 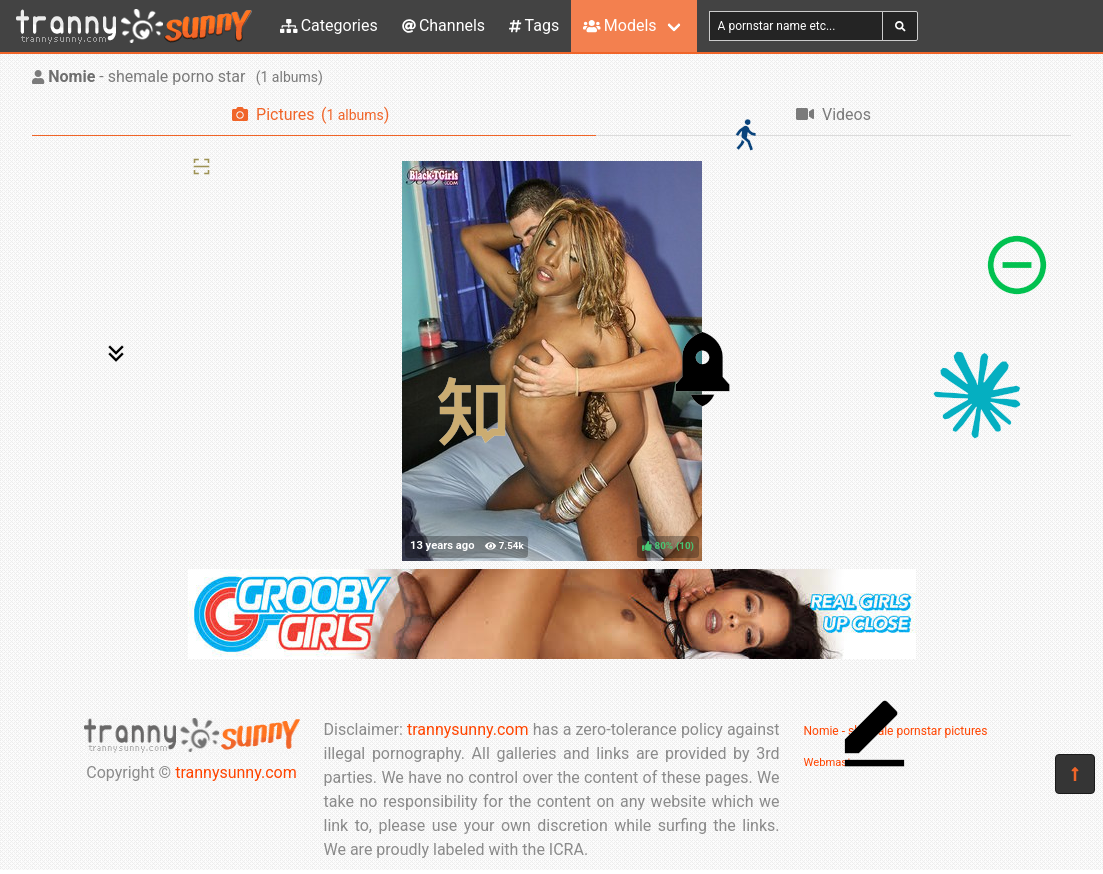 What do you see at coordinates (1017, 265) in the screenshot?
I see `remove item from list or selection` at bounding box center [1017, 265].